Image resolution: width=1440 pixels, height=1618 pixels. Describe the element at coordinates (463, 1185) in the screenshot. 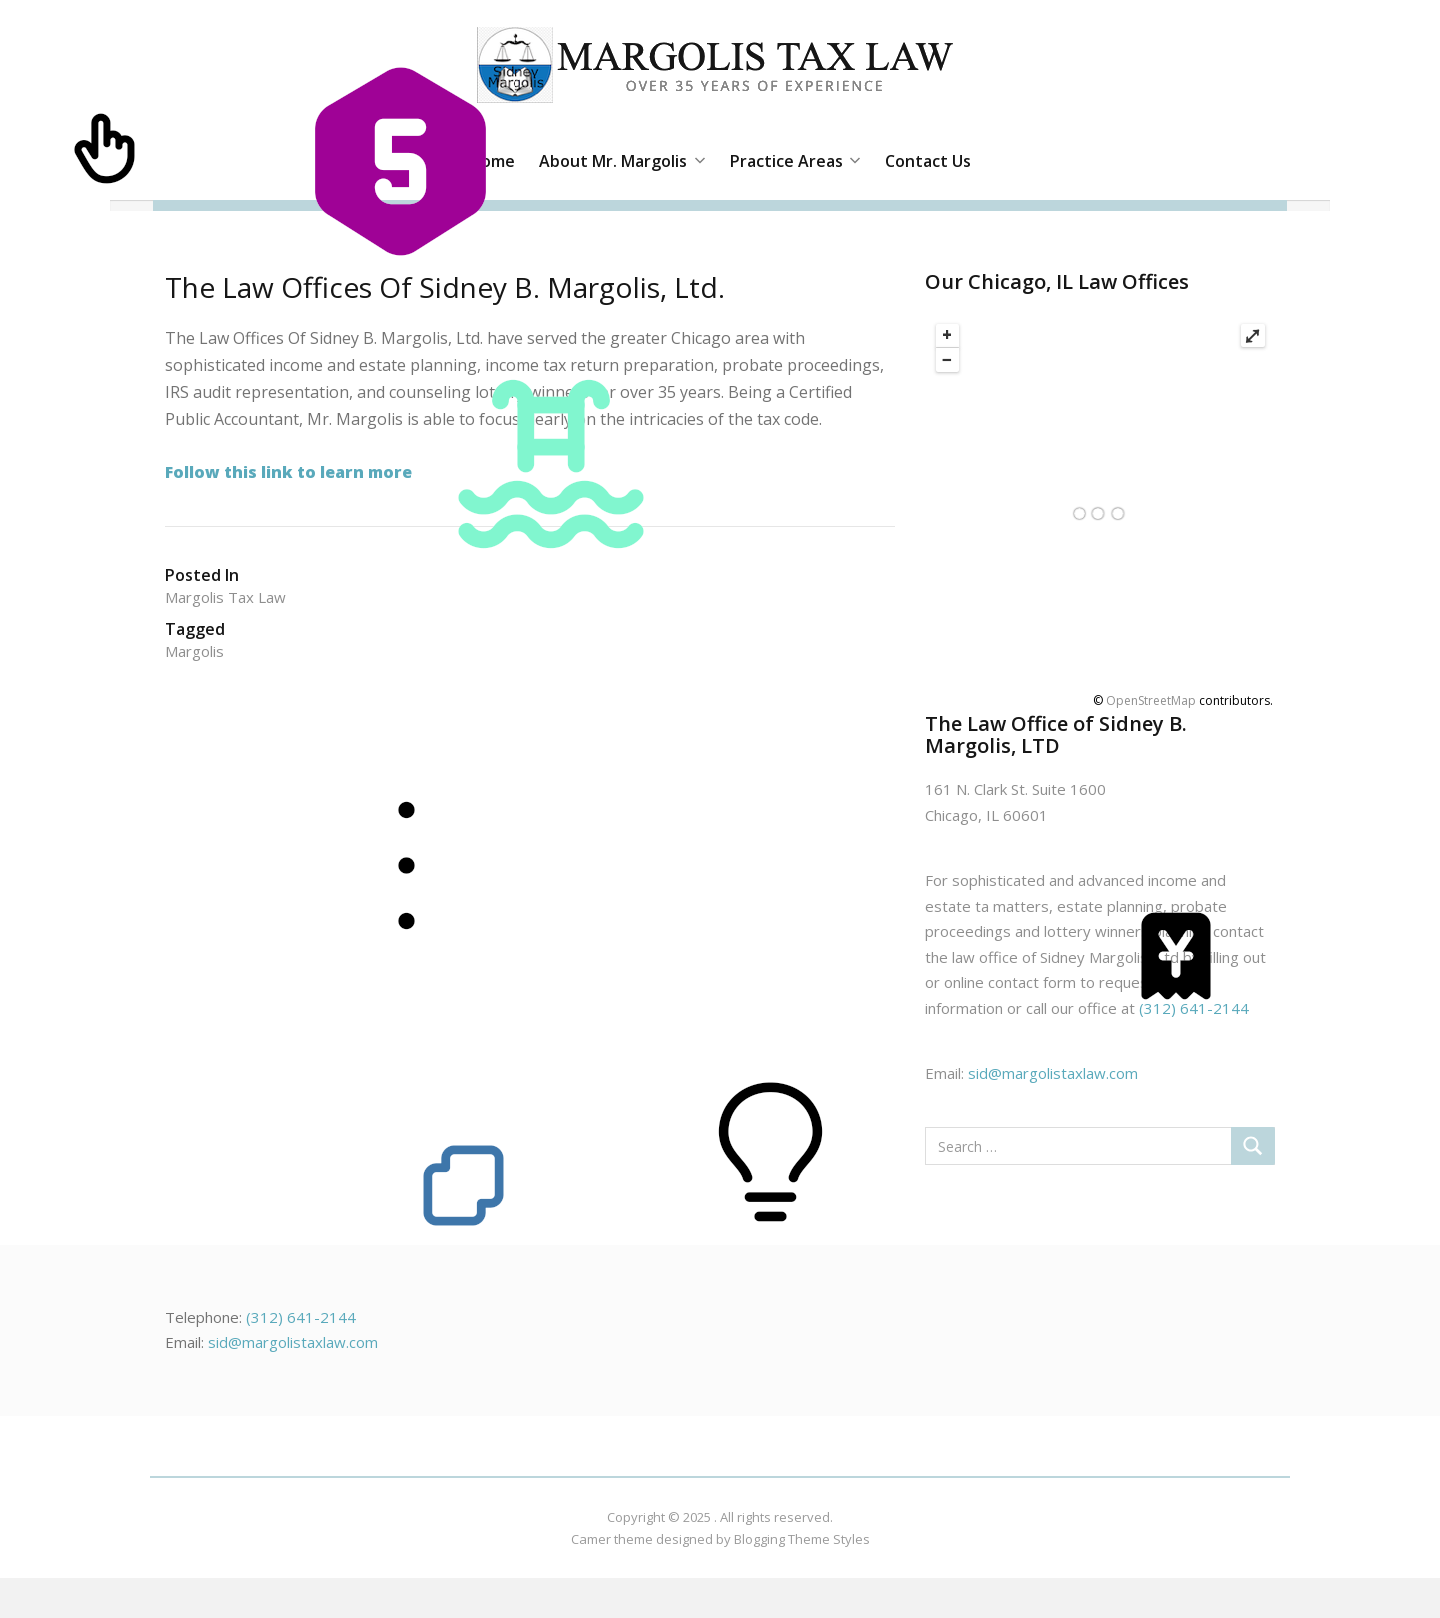

I see `combine or merge selected layers` at that location.